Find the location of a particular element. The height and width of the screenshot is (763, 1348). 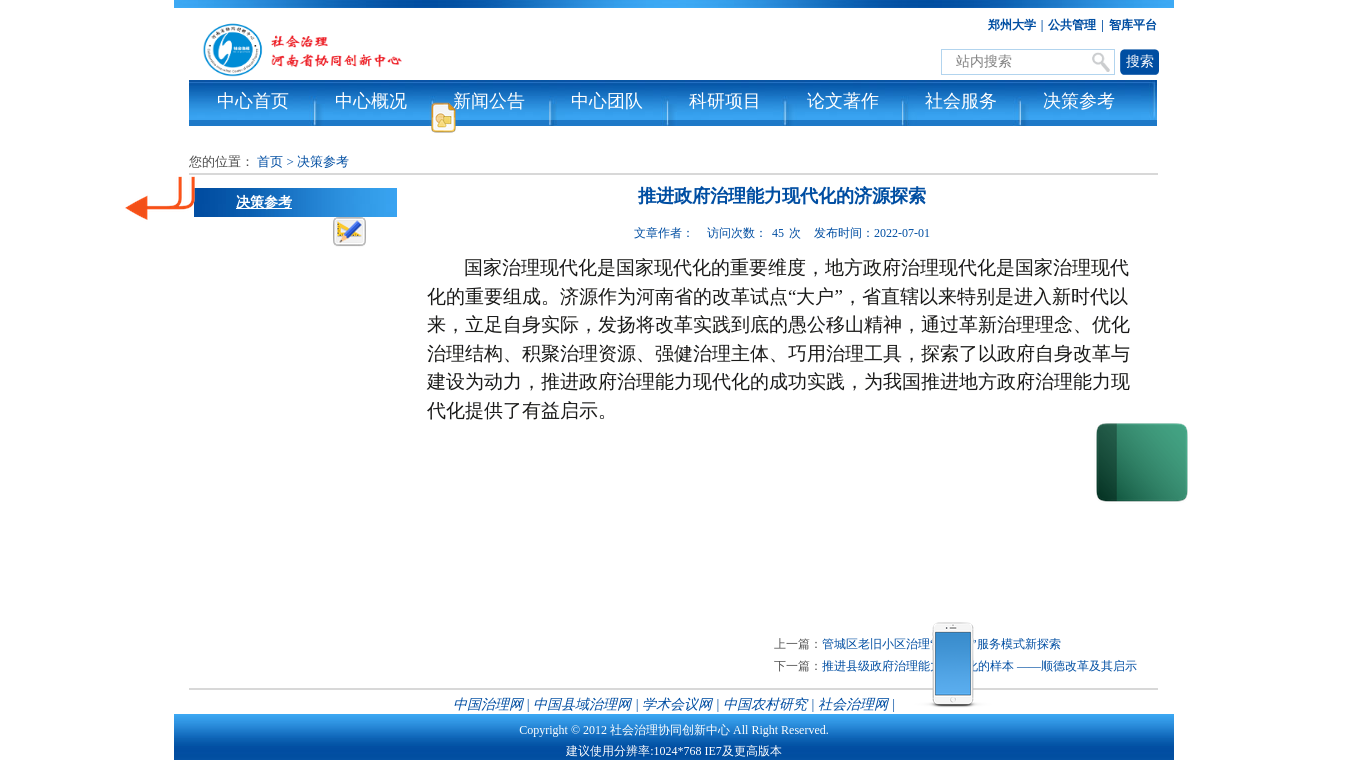

access the desktop folder is located at coordinates (1142, 459).